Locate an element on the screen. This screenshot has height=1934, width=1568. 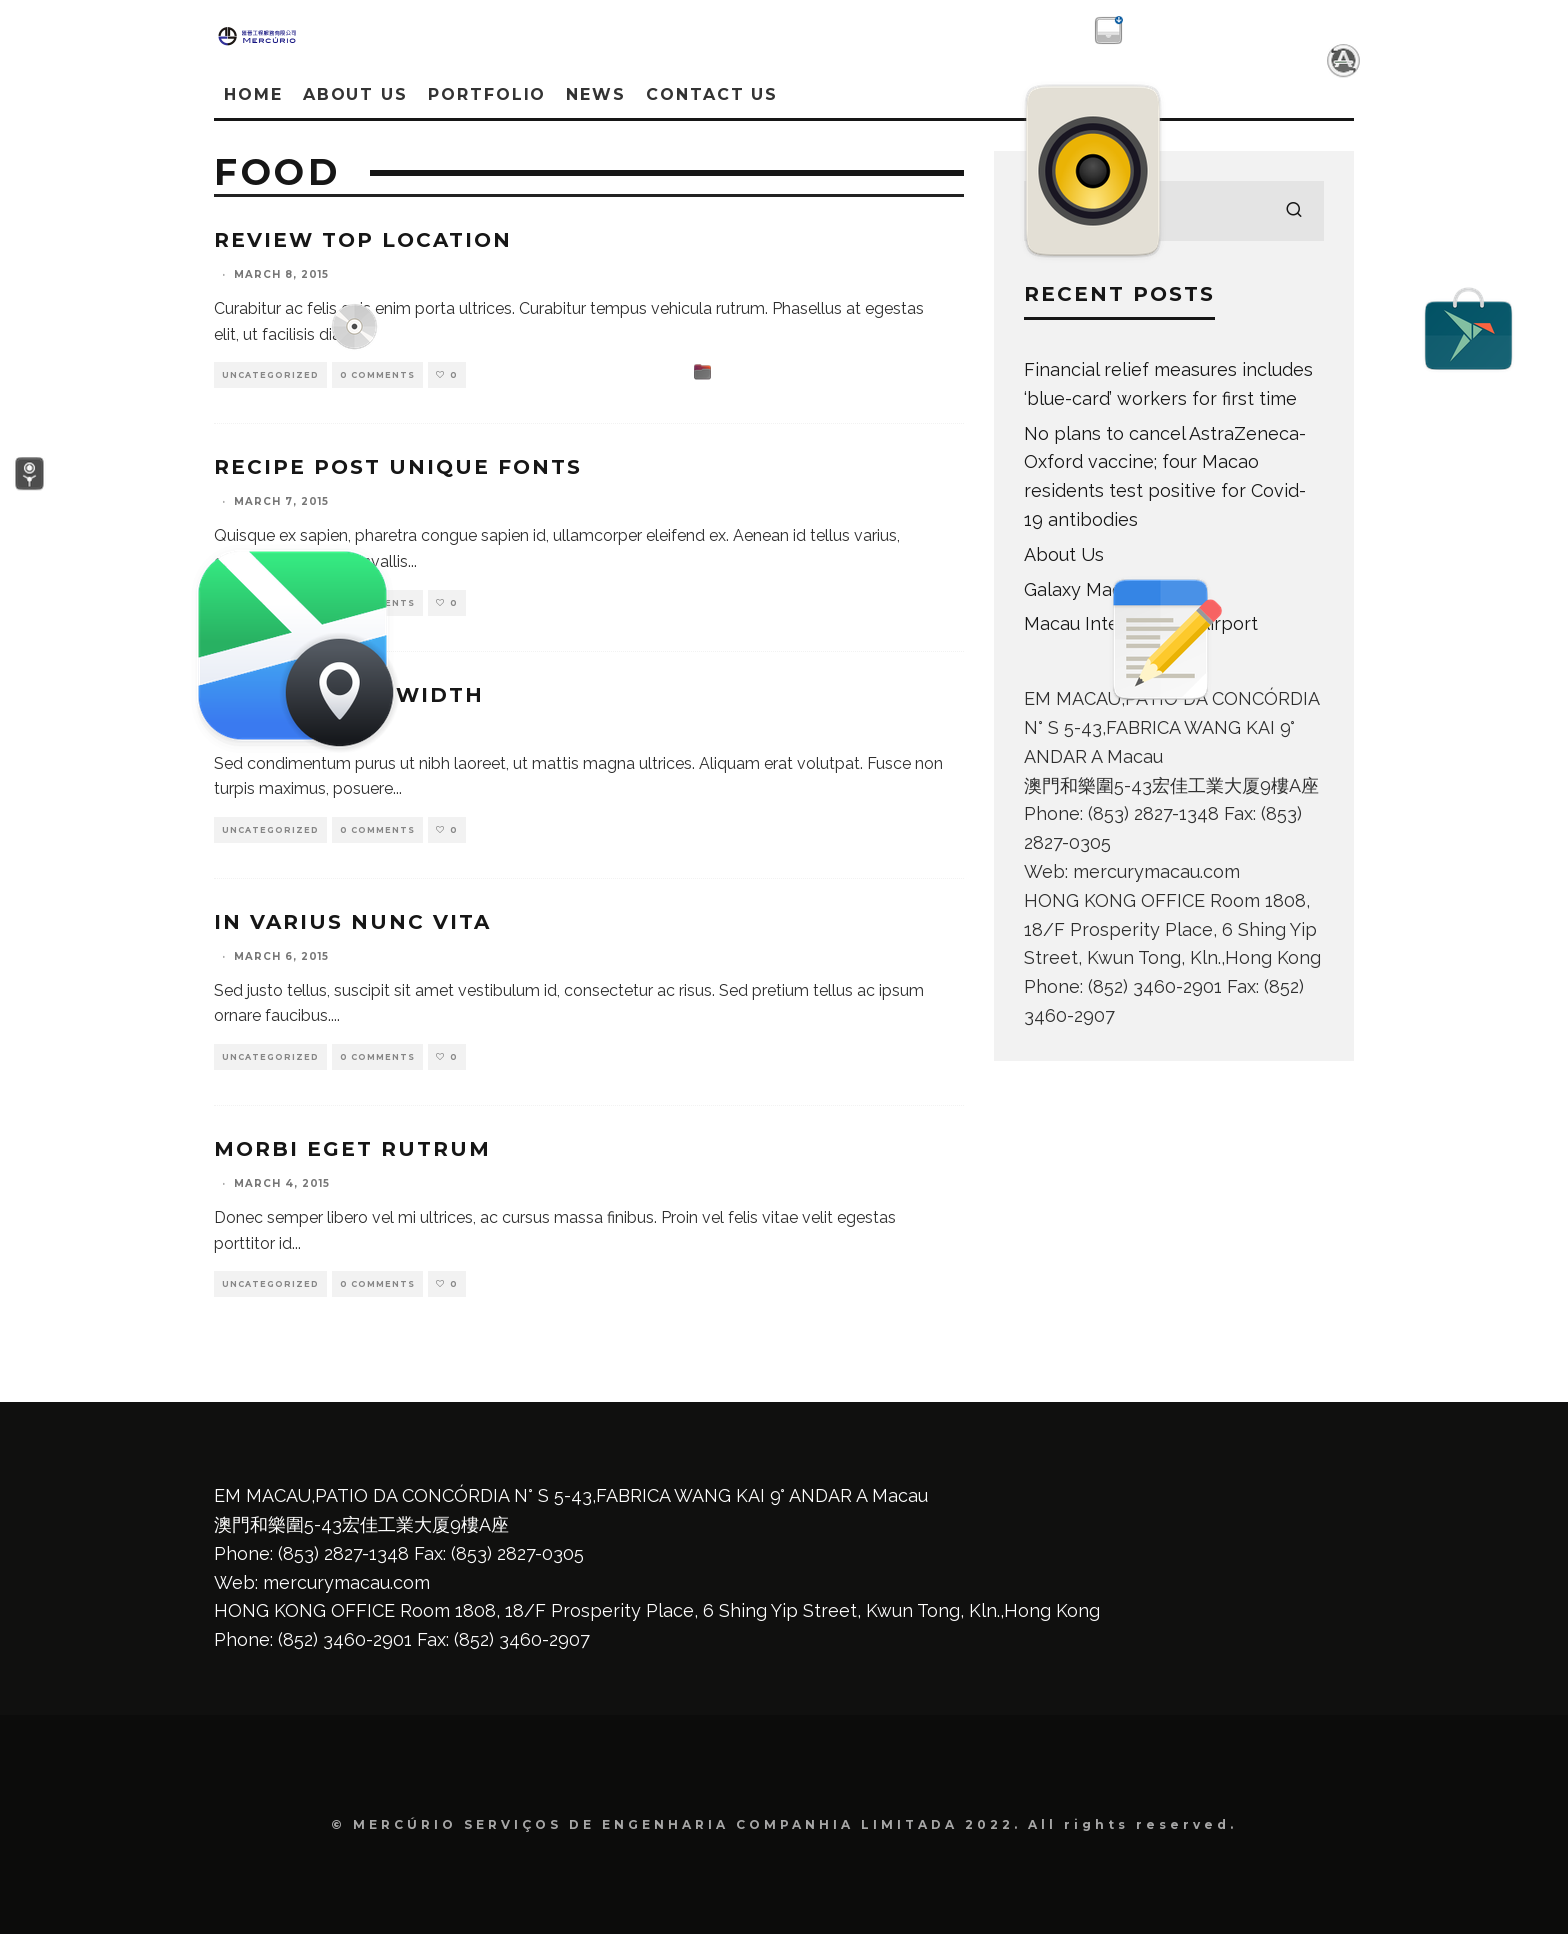
open Rhythmbox music player is located at coordinates (1093, 171).